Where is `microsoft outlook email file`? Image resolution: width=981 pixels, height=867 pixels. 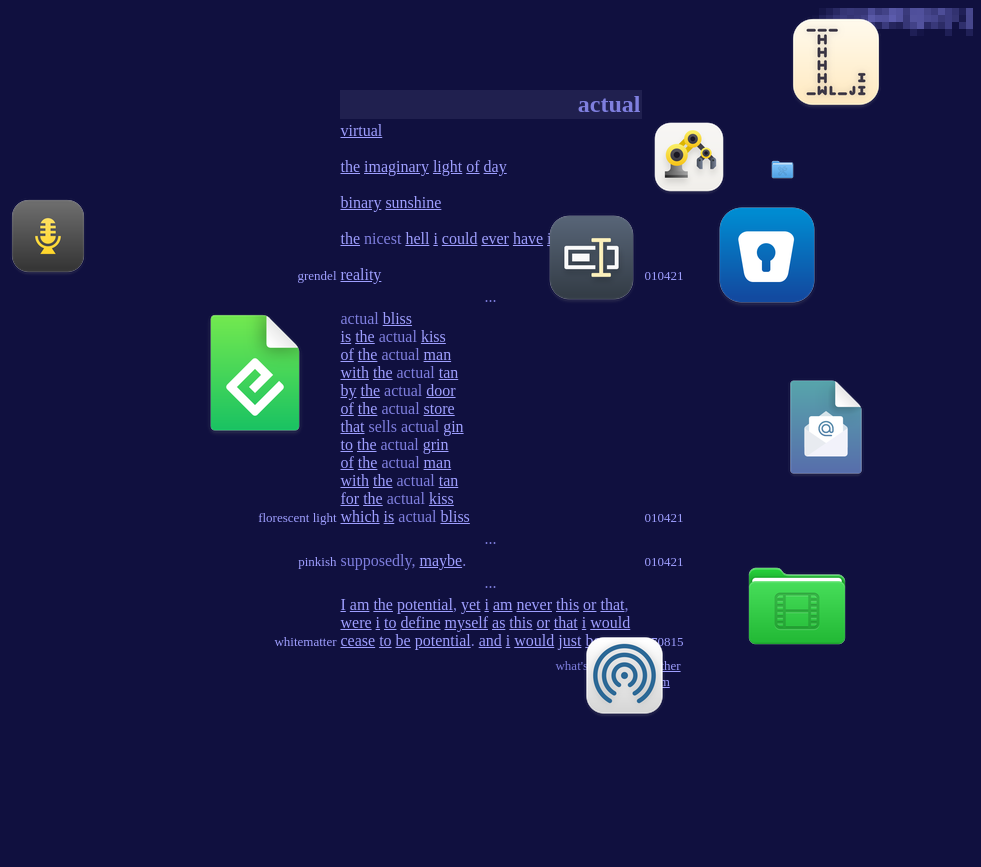
microsoft outlook email file is located at coordinates (826, 427).